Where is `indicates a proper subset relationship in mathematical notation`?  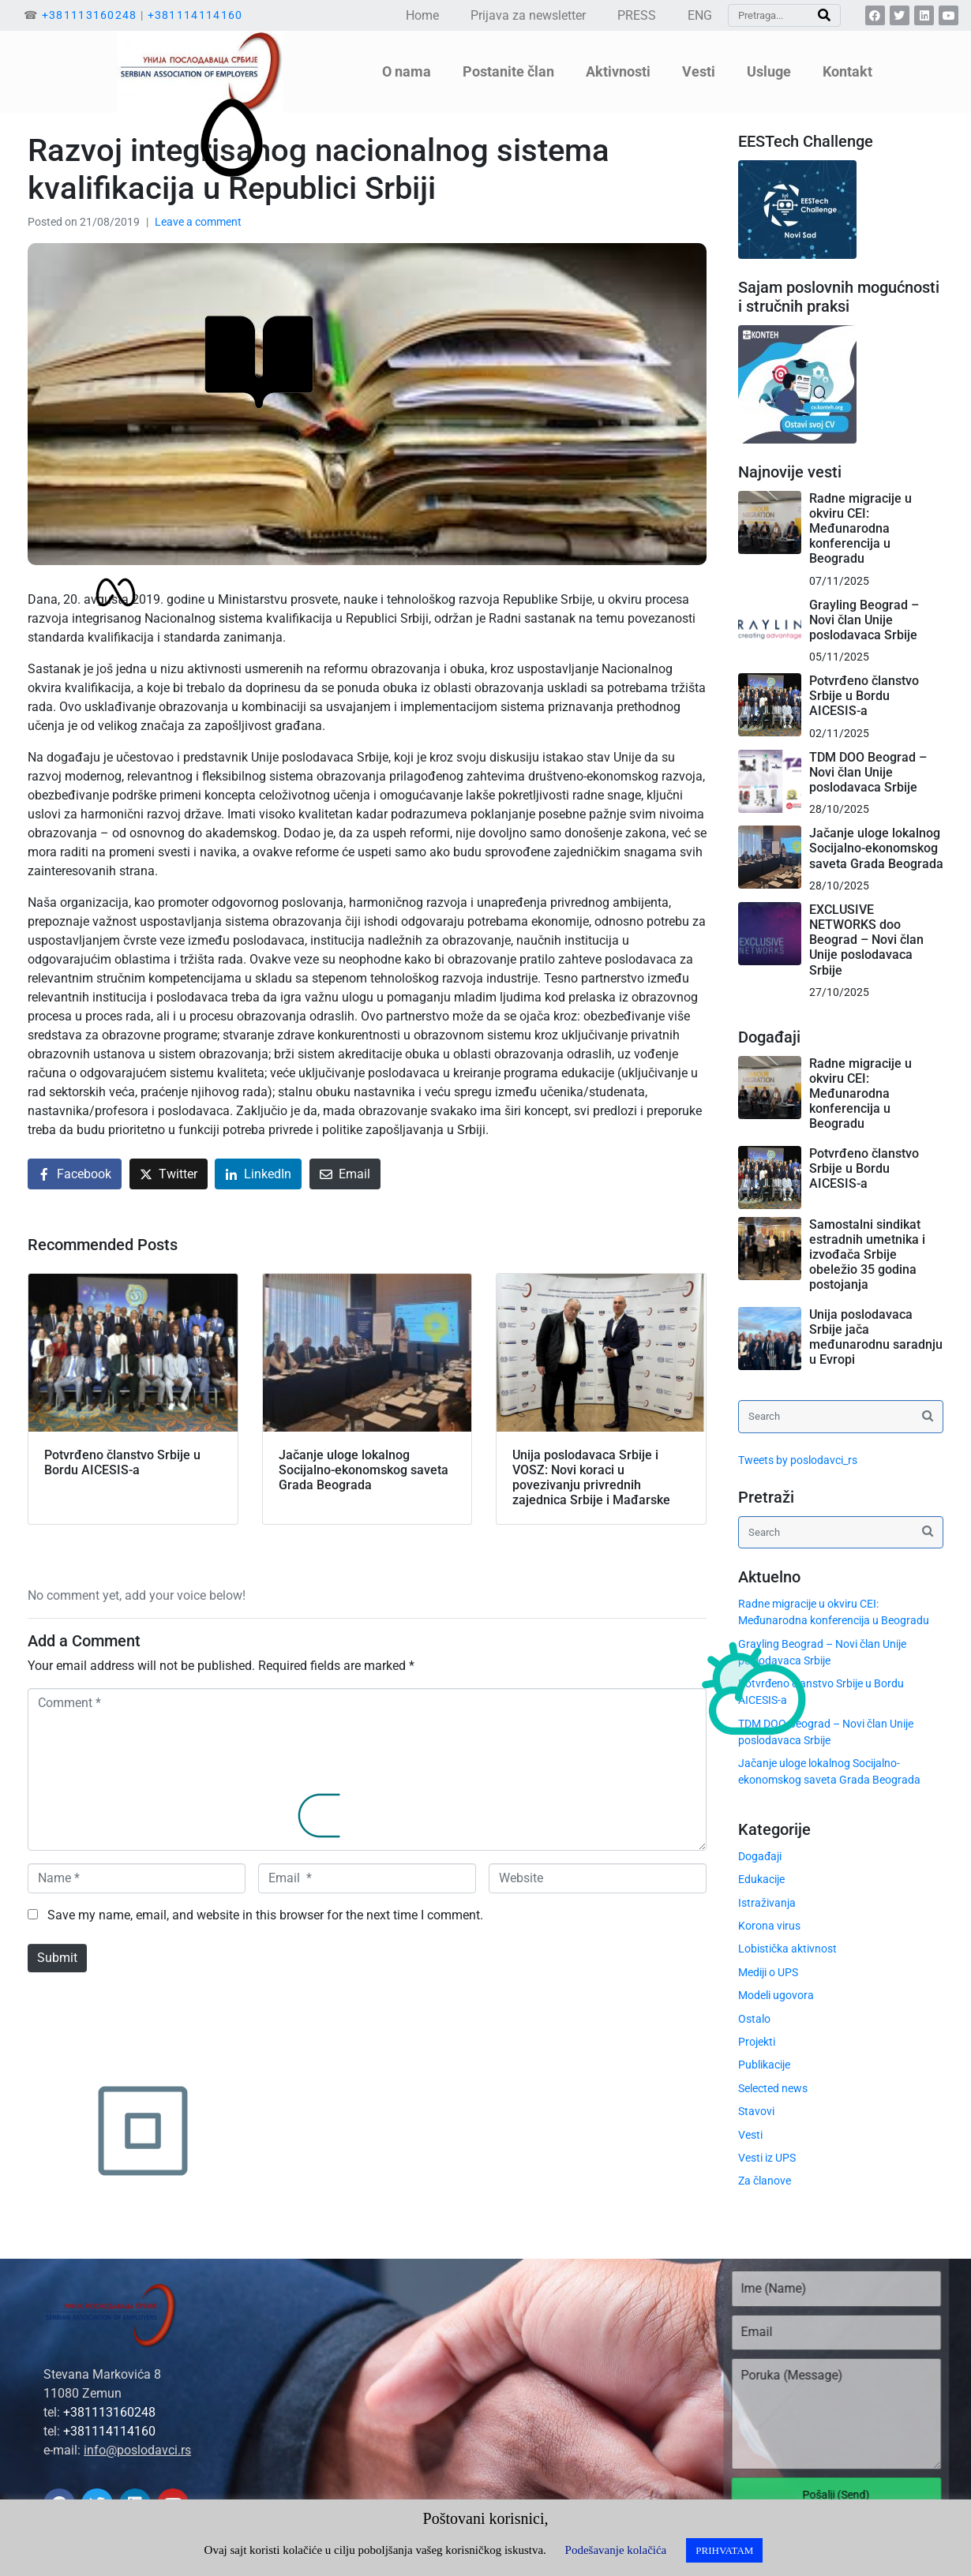
indicates a proper subset relationship in mathematical notation is located at coordinates (320, 1815).